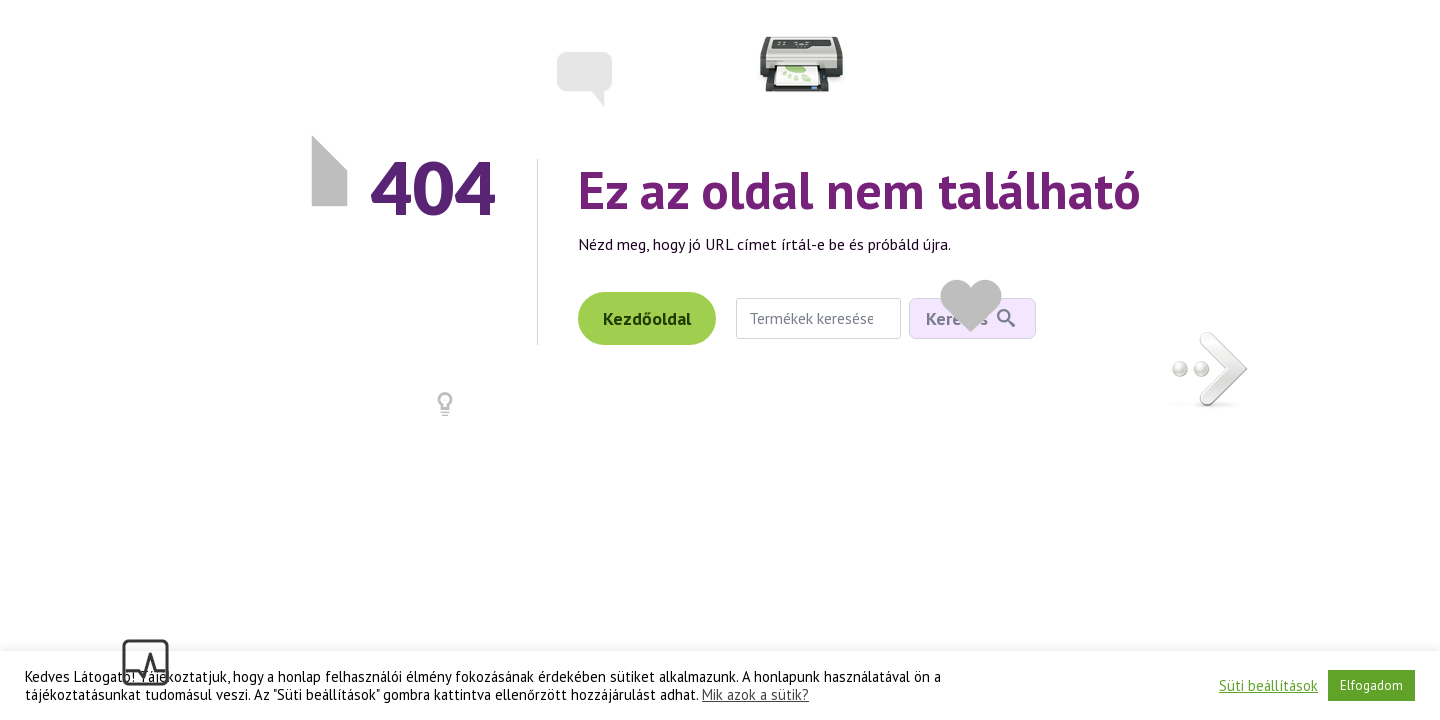  What do you see at coordinates (1209, 369) in the screenshot?
I see `navigate to the next item or page` at bounding box center [1209, 369].